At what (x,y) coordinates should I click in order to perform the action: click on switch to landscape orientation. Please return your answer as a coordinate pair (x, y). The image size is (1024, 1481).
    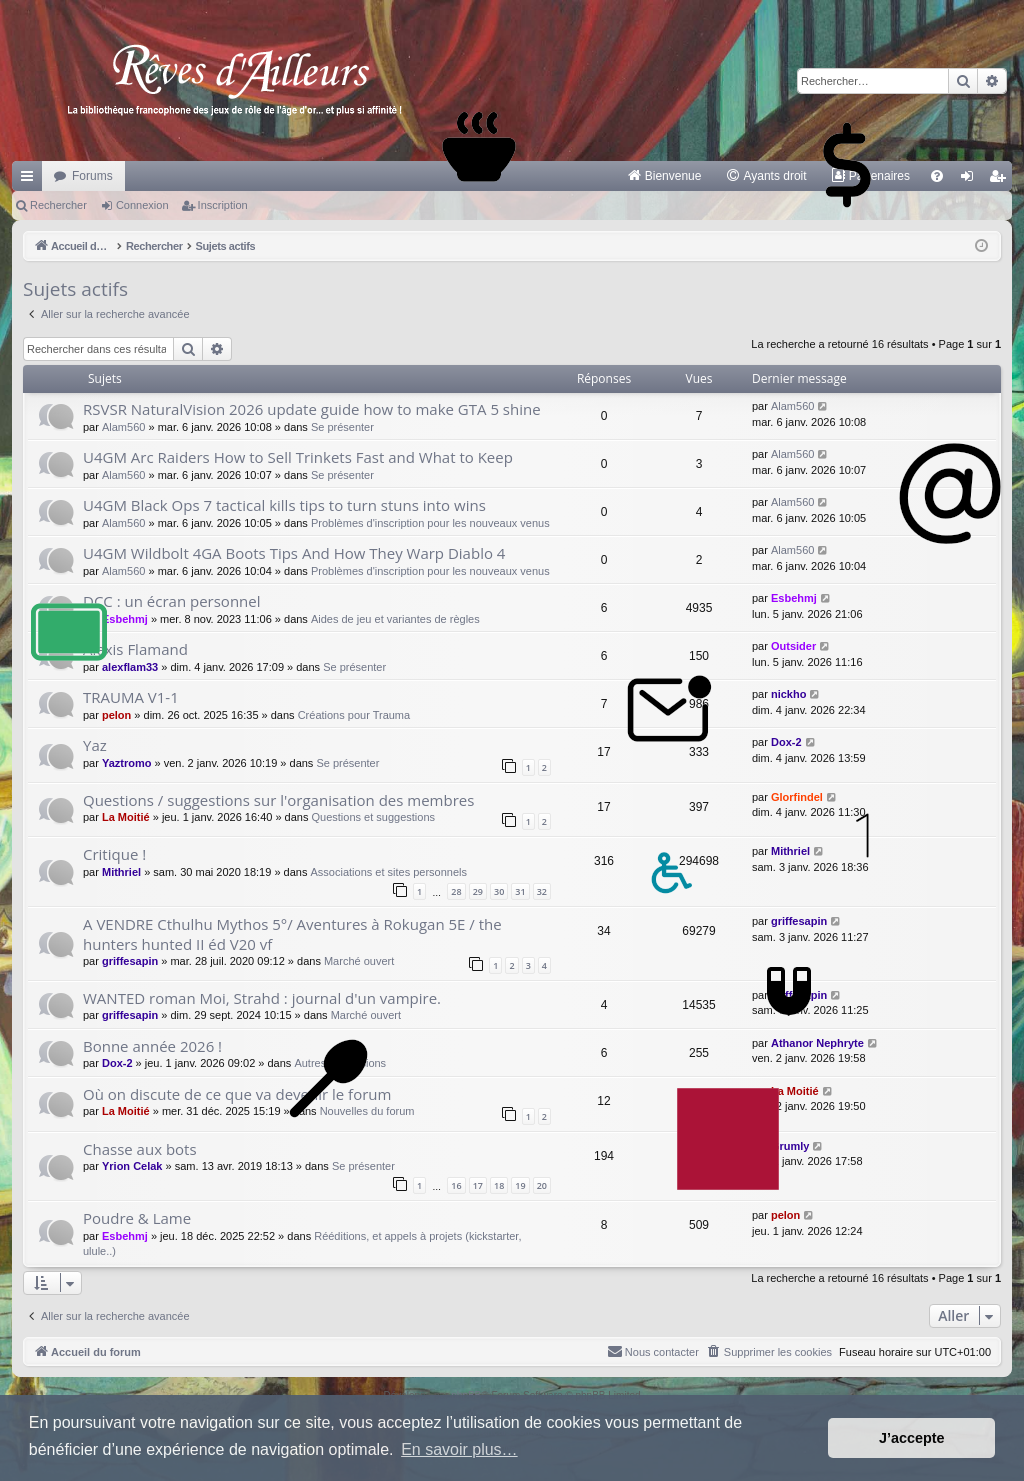
    Looking at the image, I should click on (69, 632).